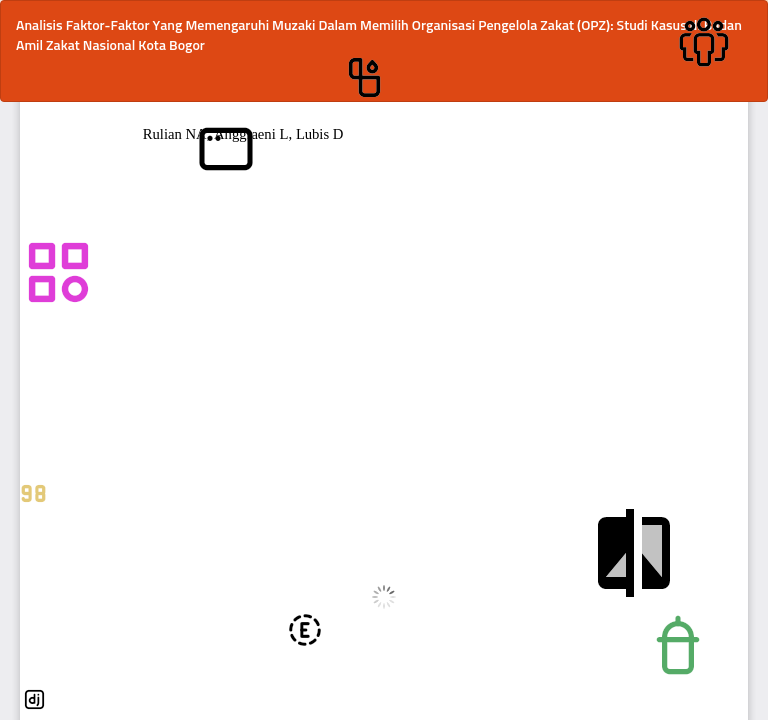  Describe the element at coordinates (226, 149) in the screenshot. I see `open application window` at that location.